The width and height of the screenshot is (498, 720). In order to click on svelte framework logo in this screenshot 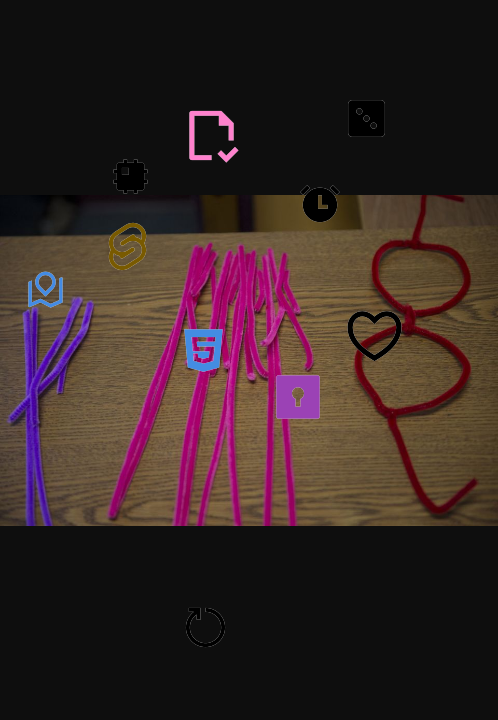, I will do `click(127, 246)`.